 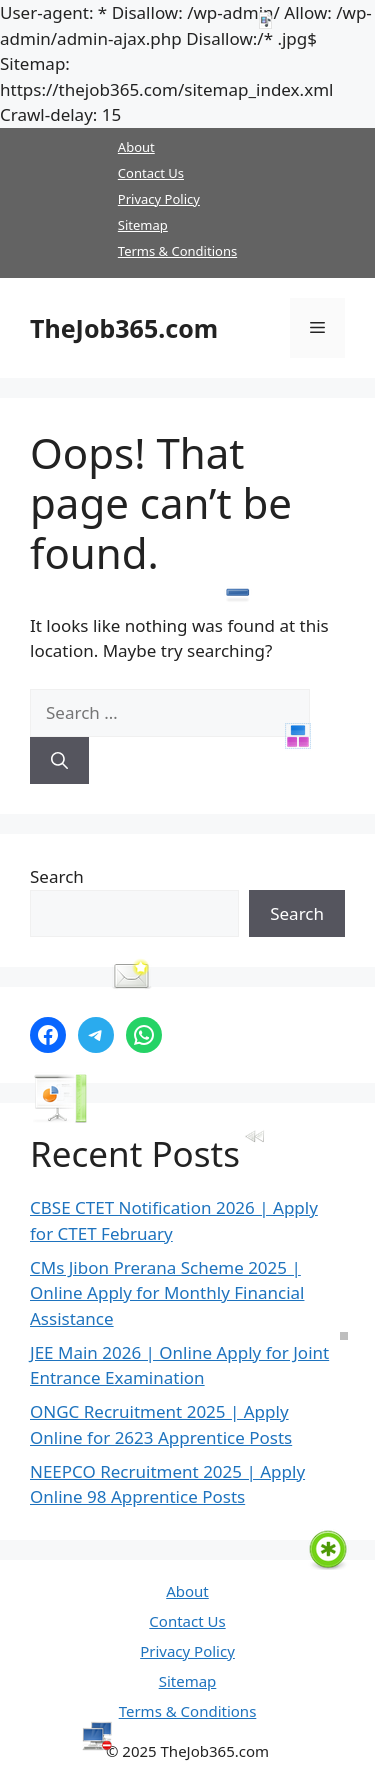 I want to click on remove an item from a list, so click(x=237, y=593).